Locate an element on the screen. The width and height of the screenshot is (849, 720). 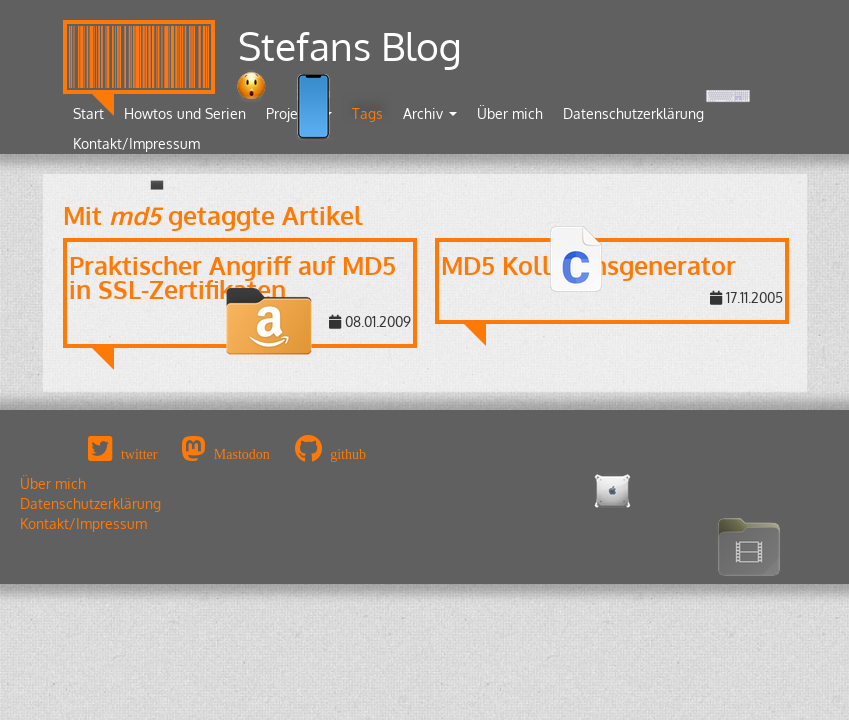
trackpad or touchpad device icon is located at coordinates (157, 185).